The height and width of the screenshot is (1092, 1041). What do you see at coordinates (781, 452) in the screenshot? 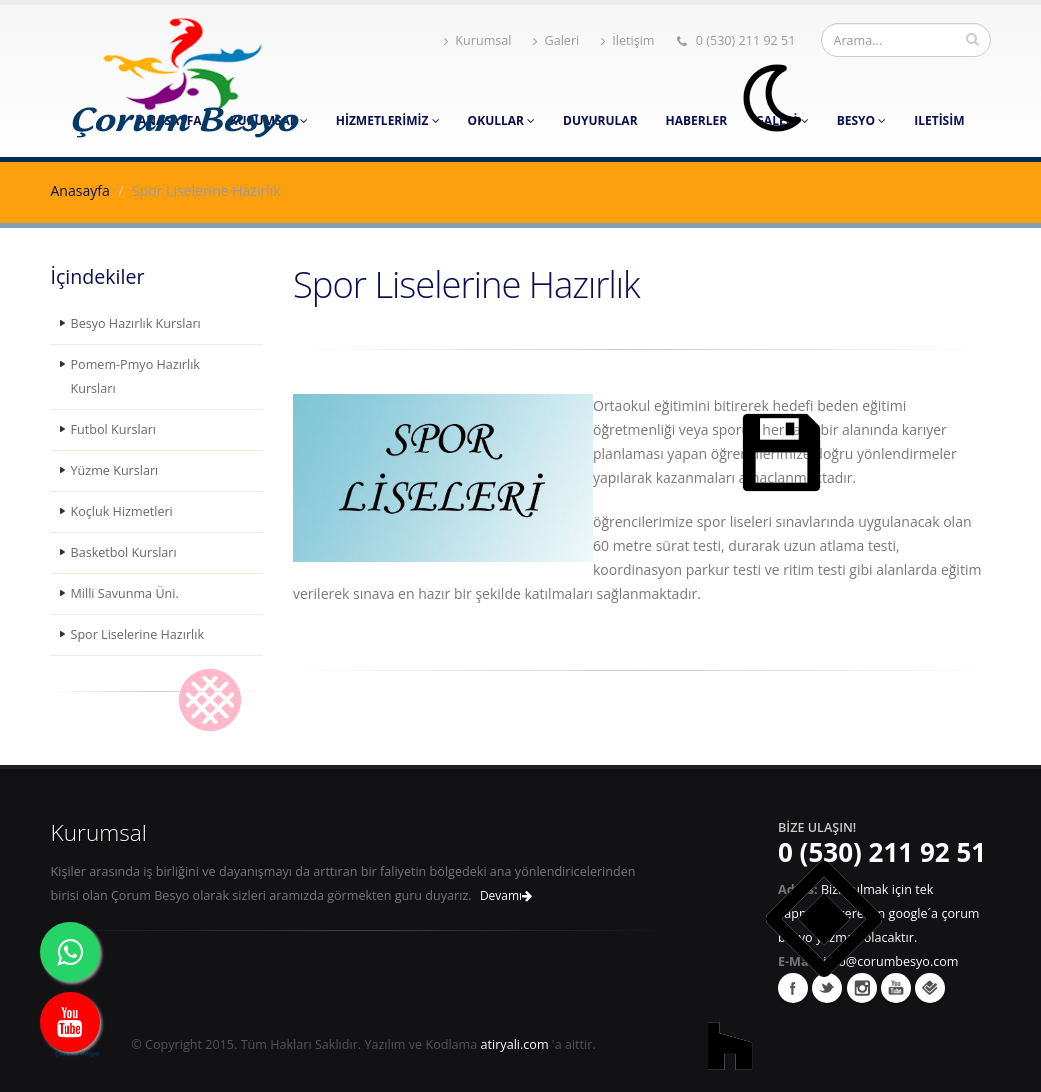
I see `save current file or document` at bounding box center [781, 452].